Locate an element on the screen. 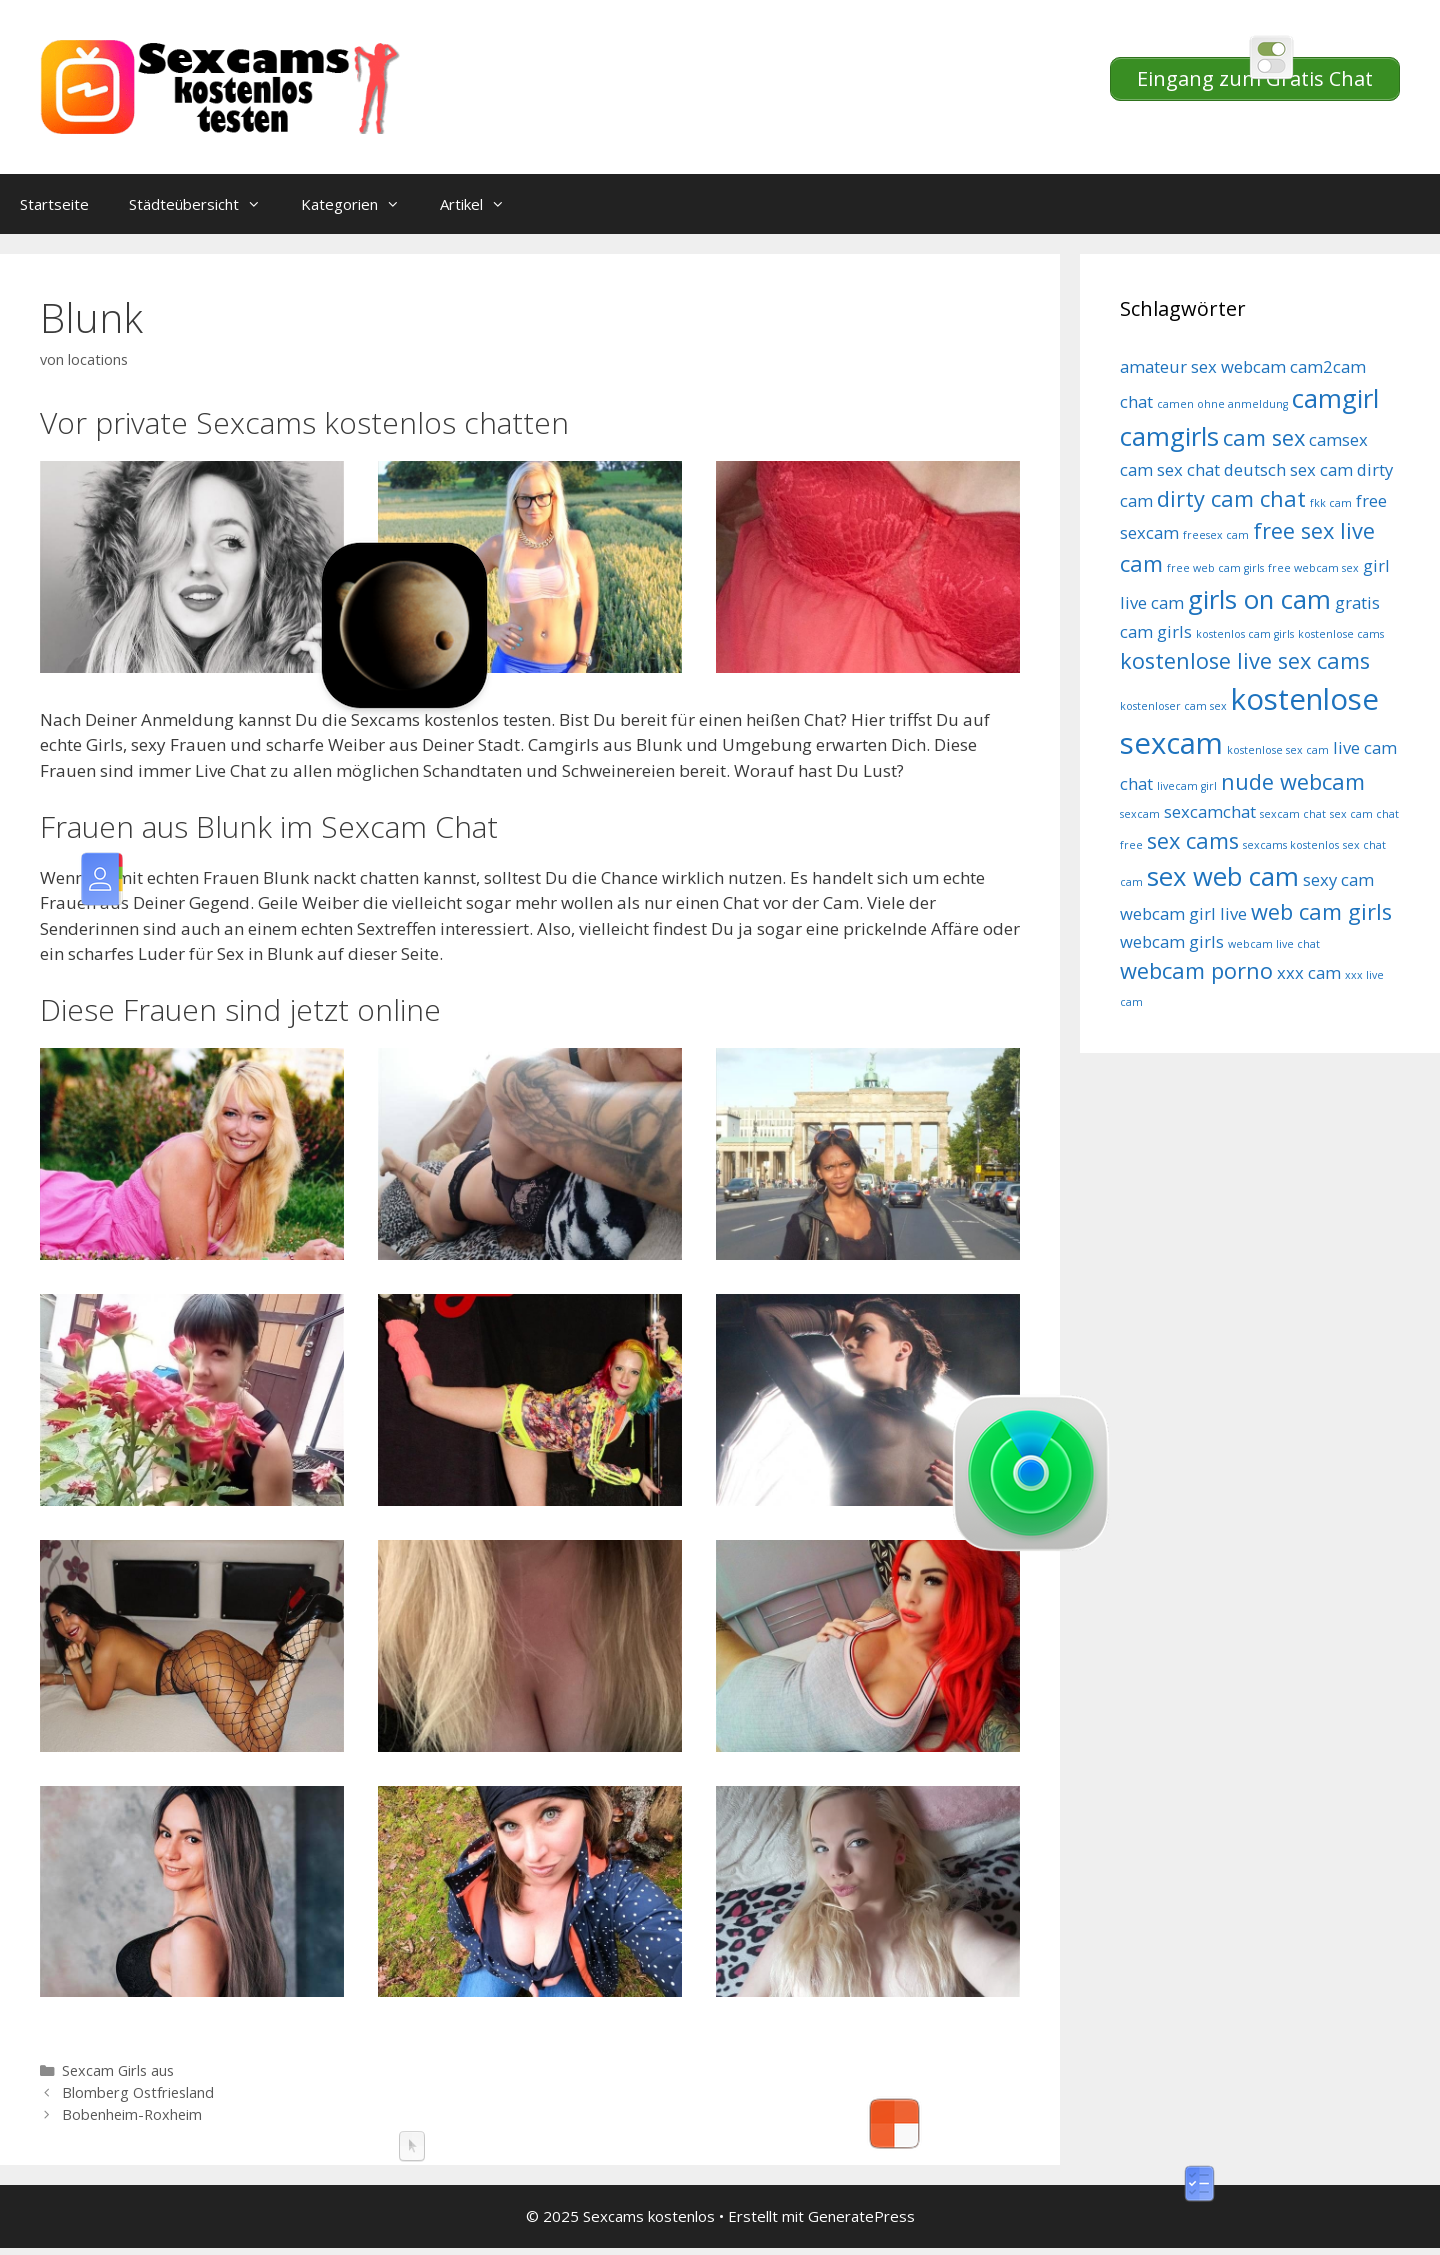 The height and width of the screenshot is (2255, 1440). switch to the bottom-right workspace is located at coordinates (894, 2123).